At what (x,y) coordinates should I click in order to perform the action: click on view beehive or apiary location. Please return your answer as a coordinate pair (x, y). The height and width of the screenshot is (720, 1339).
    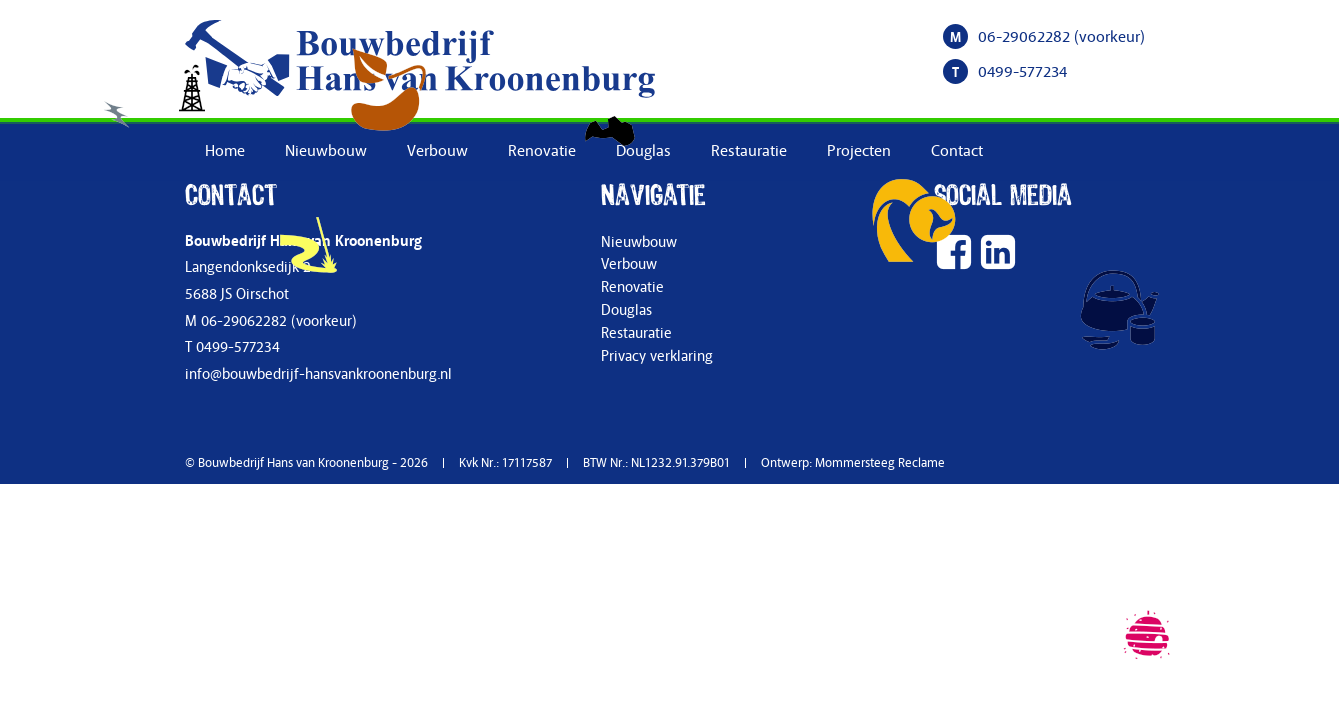
    Looking at the image, I should click on (1147, 634).